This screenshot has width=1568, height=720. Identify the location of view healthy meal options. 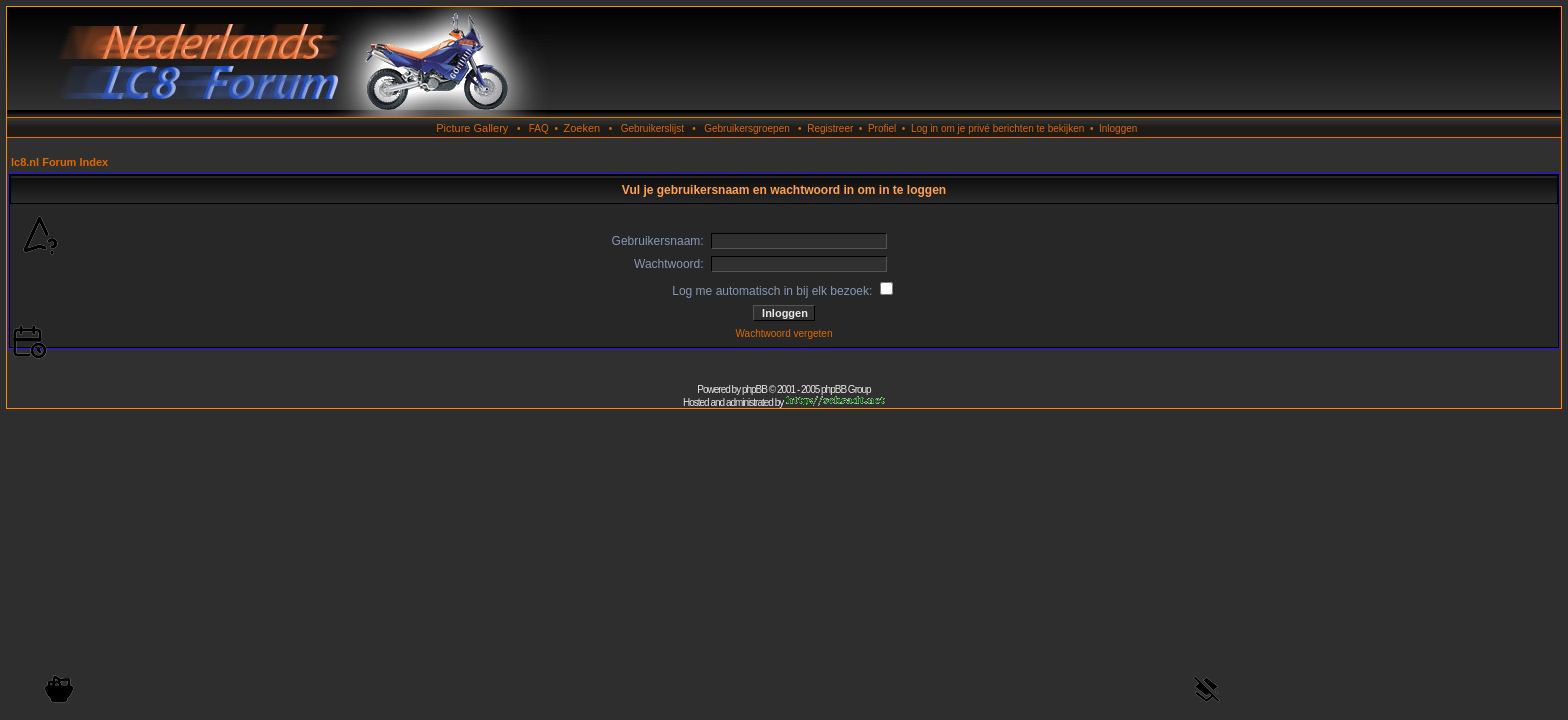
(59, 688).